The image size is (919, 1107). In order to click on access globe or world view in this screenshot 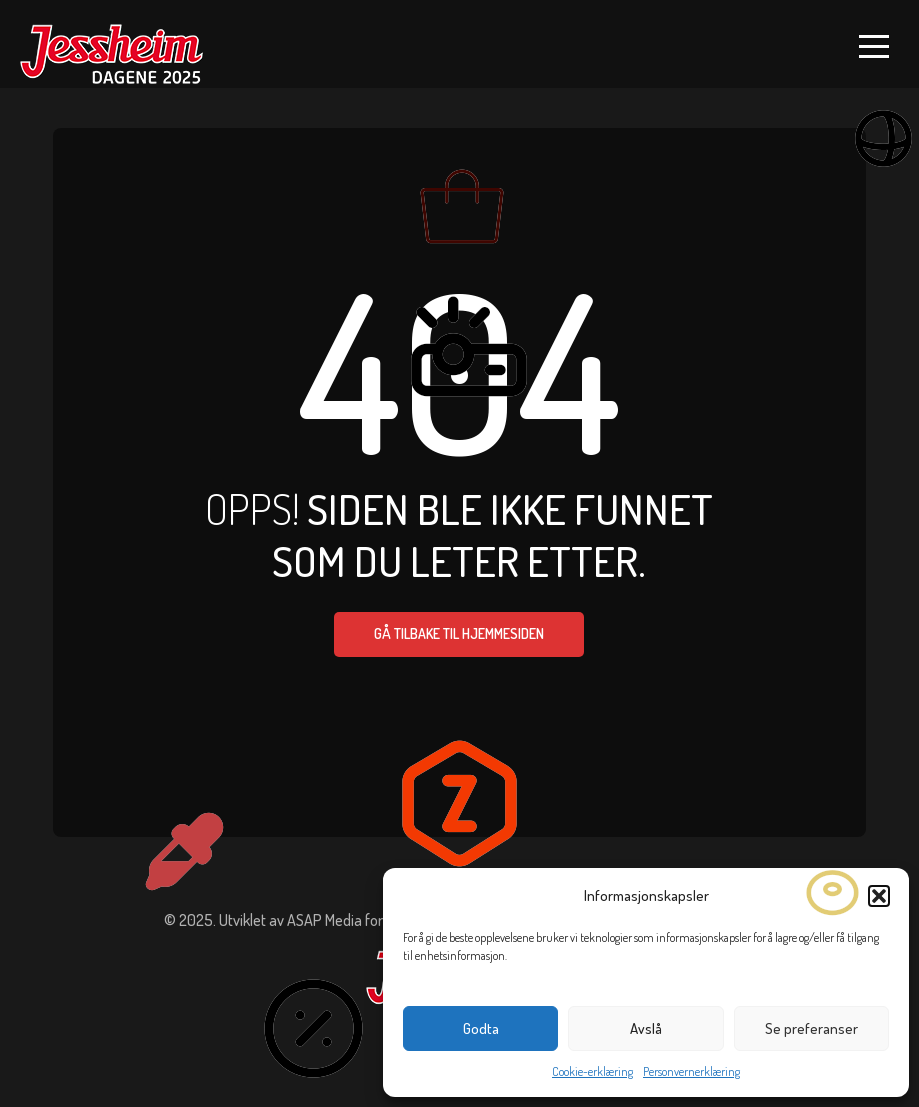, I will do `click(883, 138)`.